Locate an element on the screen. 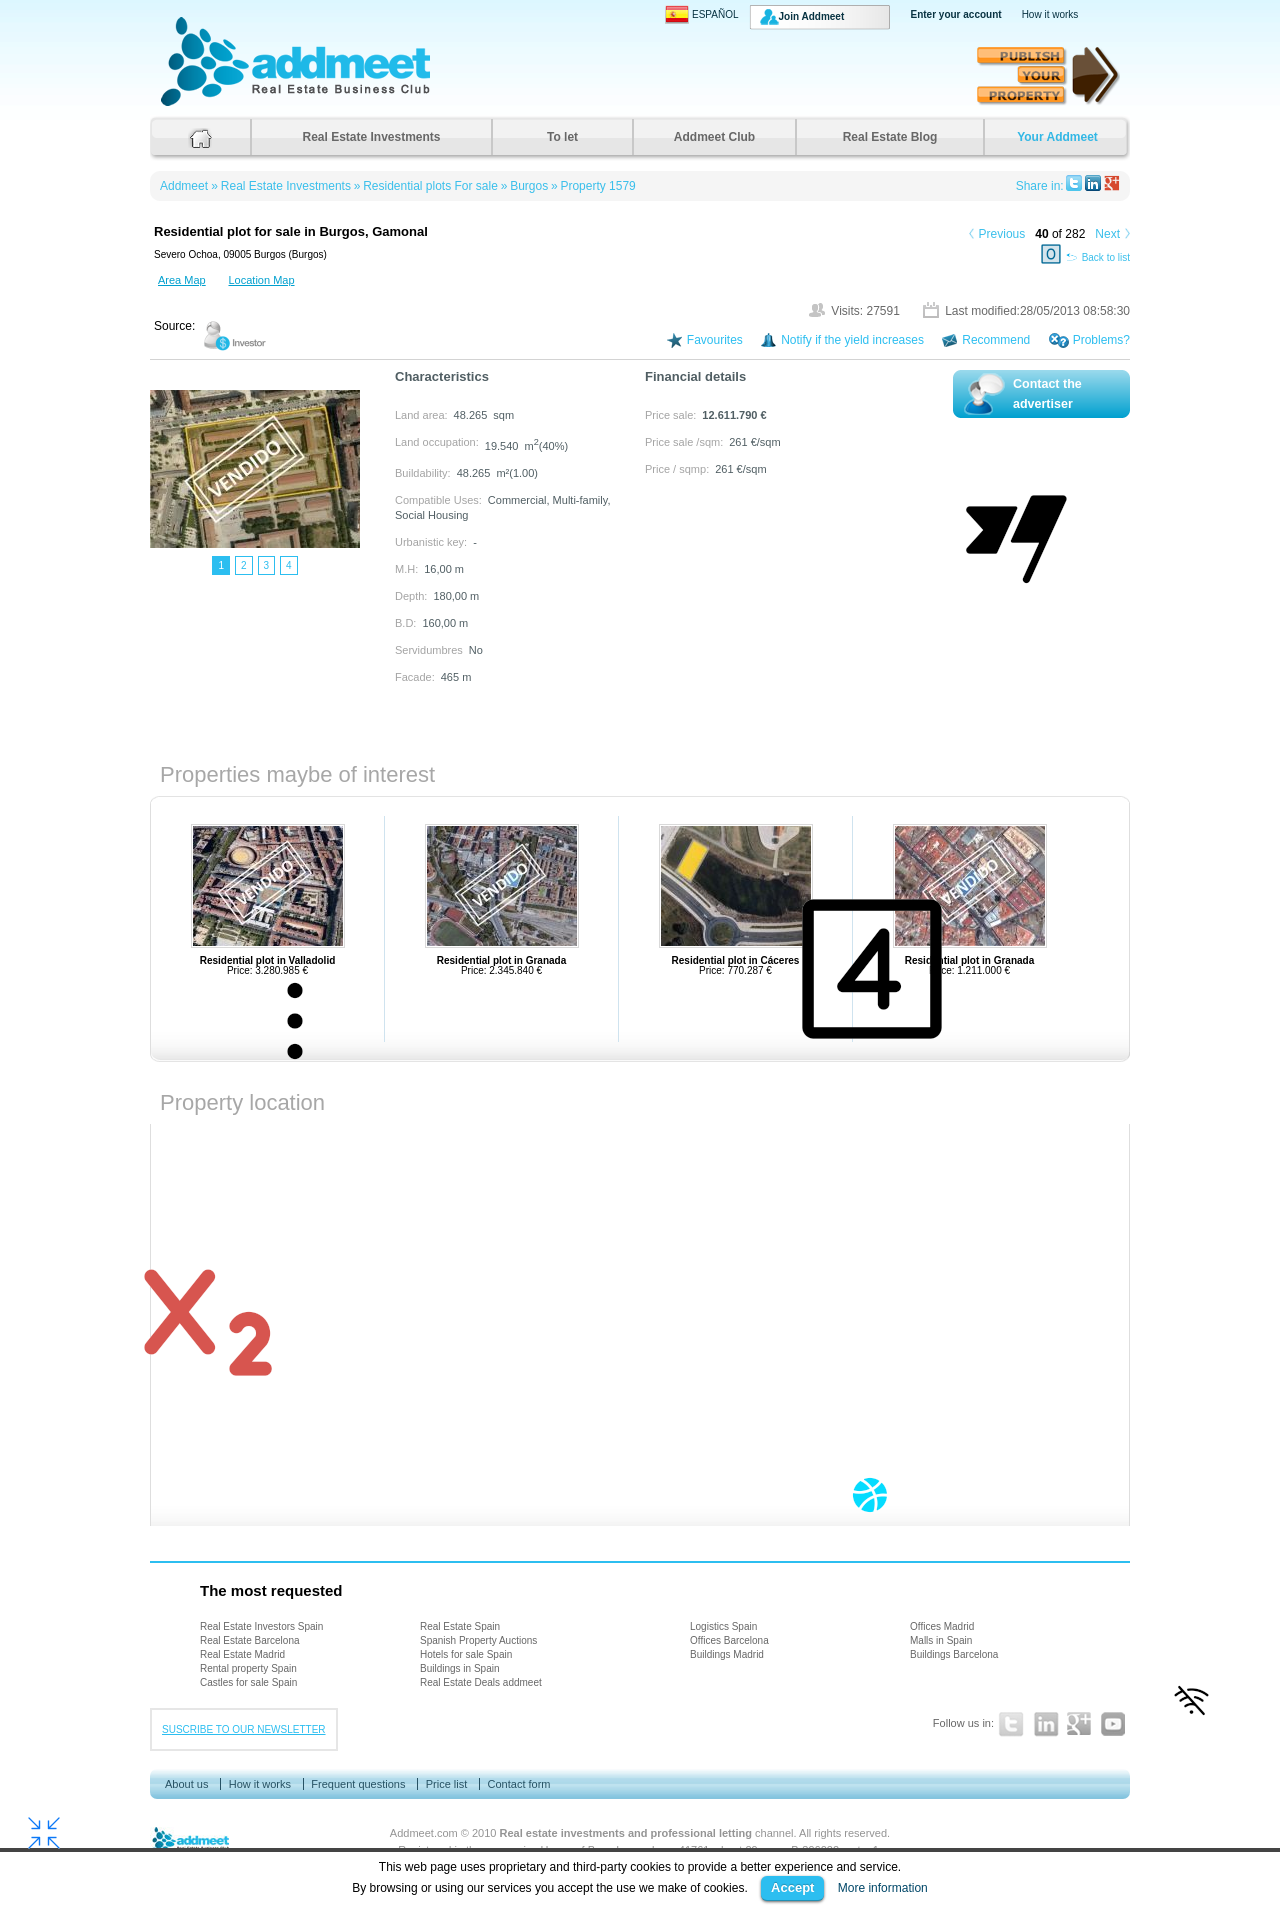  indicates no wifi connection available is located at coordinates (1191, 1700).